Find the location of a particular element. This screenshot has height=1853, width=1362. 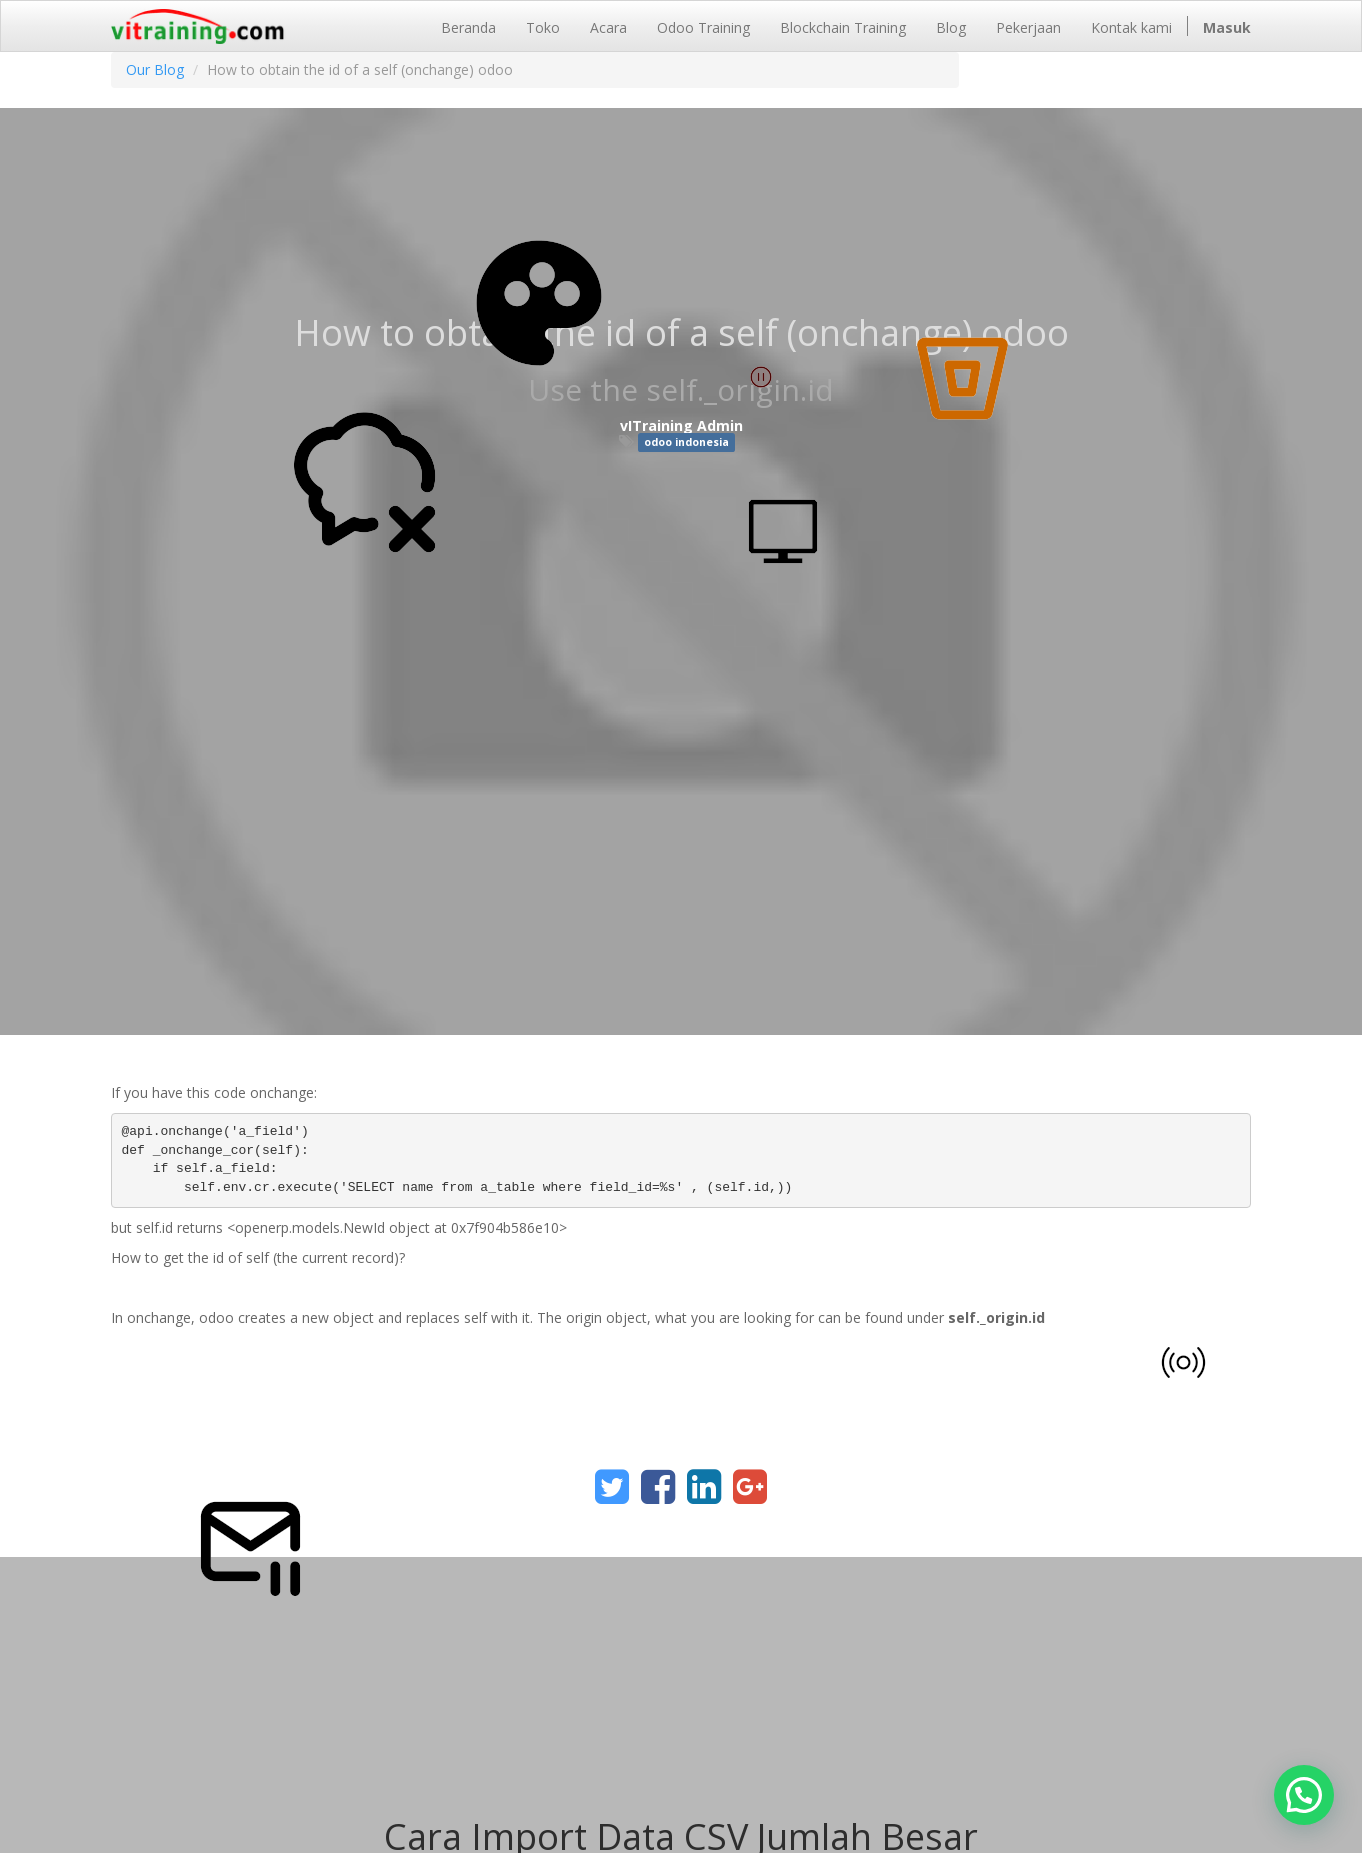

open Bitbucket repository is located at coordinates (962, 378).